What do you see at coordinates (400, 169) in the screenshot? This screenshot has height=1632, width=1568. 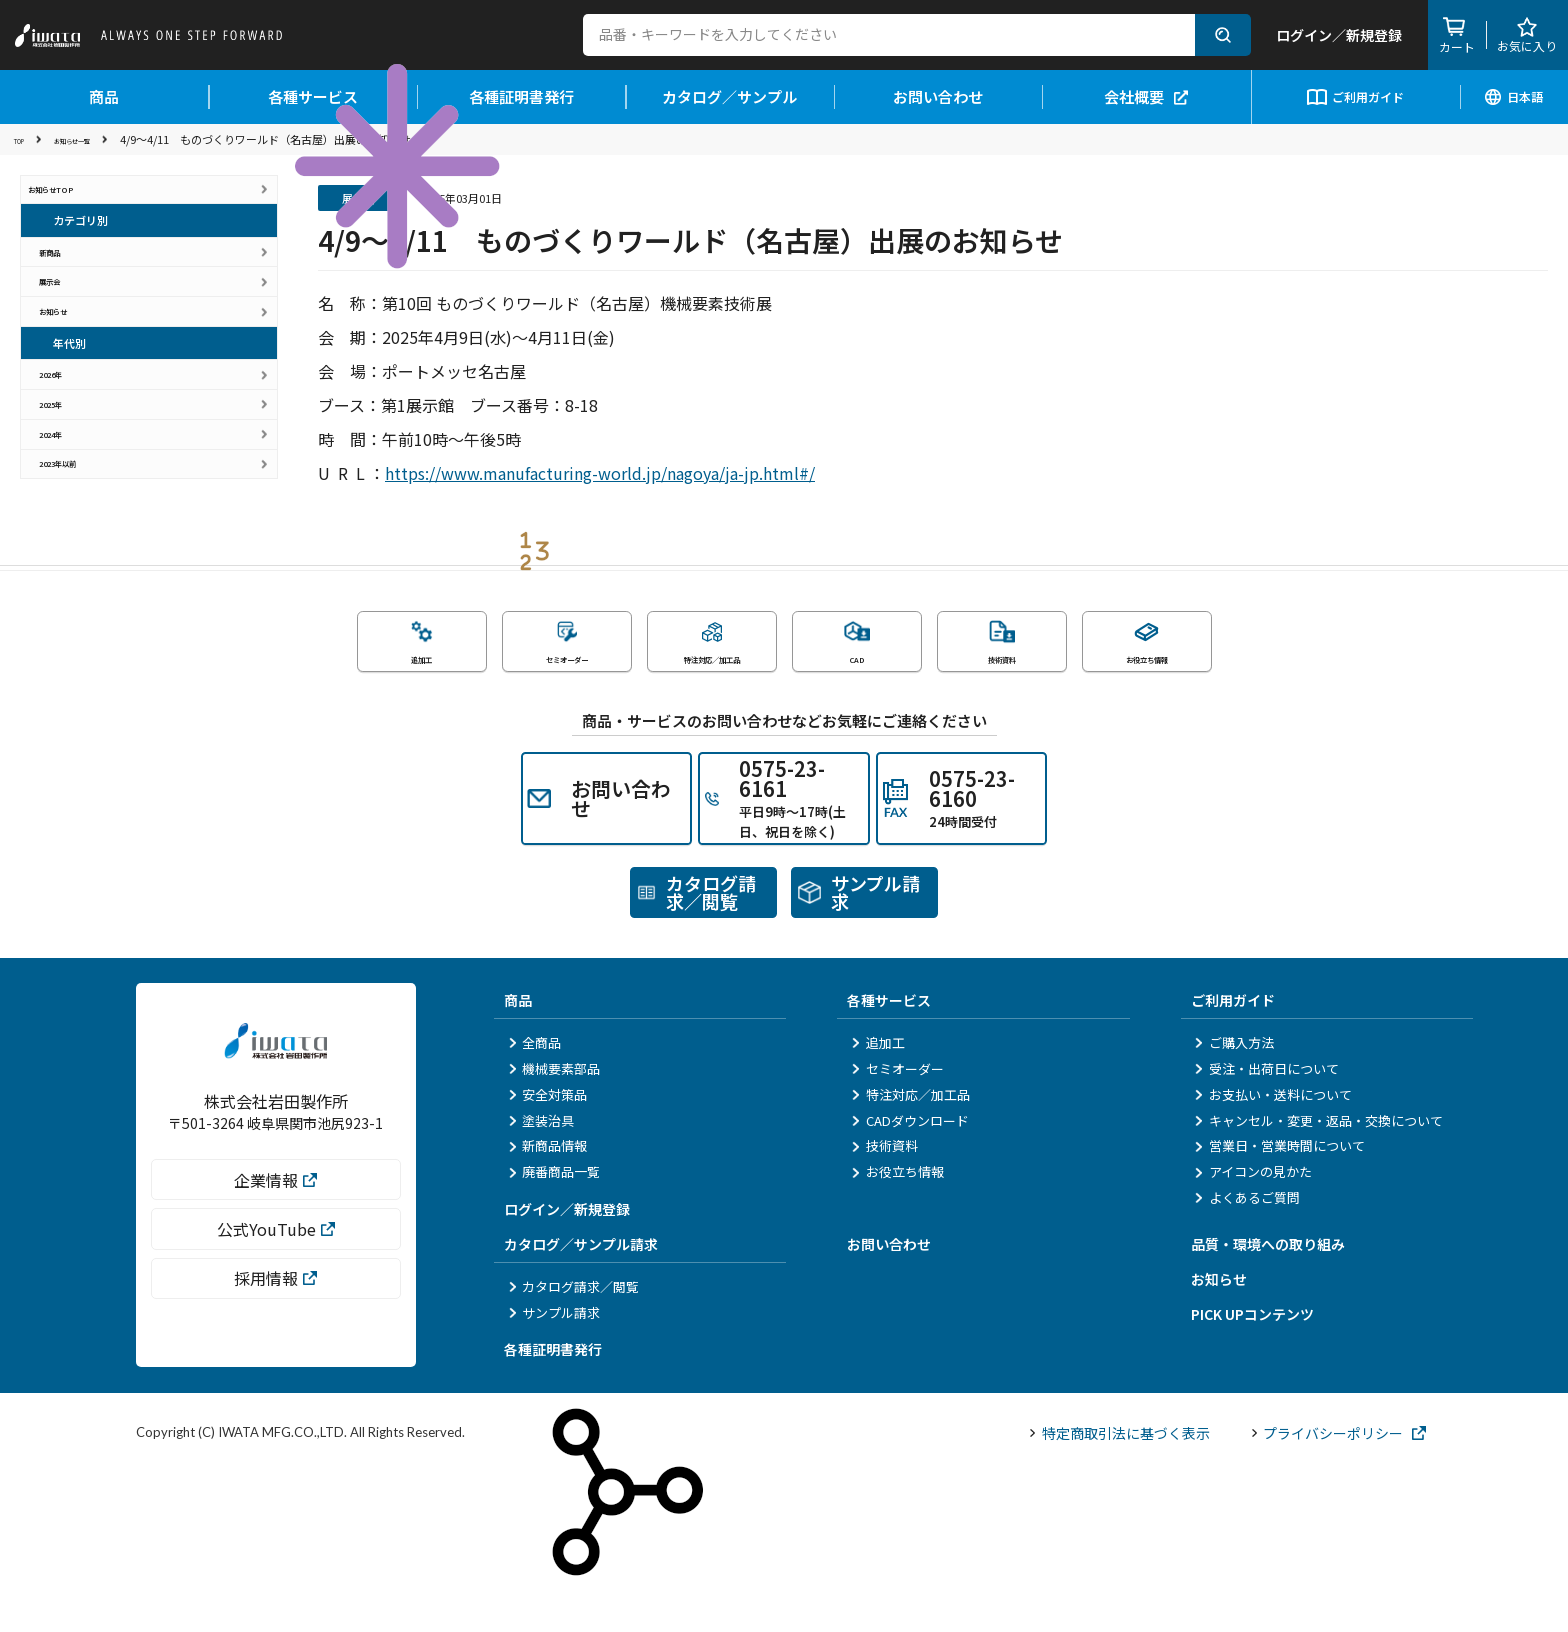 I see `indicates a featured or highlighted item` at bounding box center [400, 169].